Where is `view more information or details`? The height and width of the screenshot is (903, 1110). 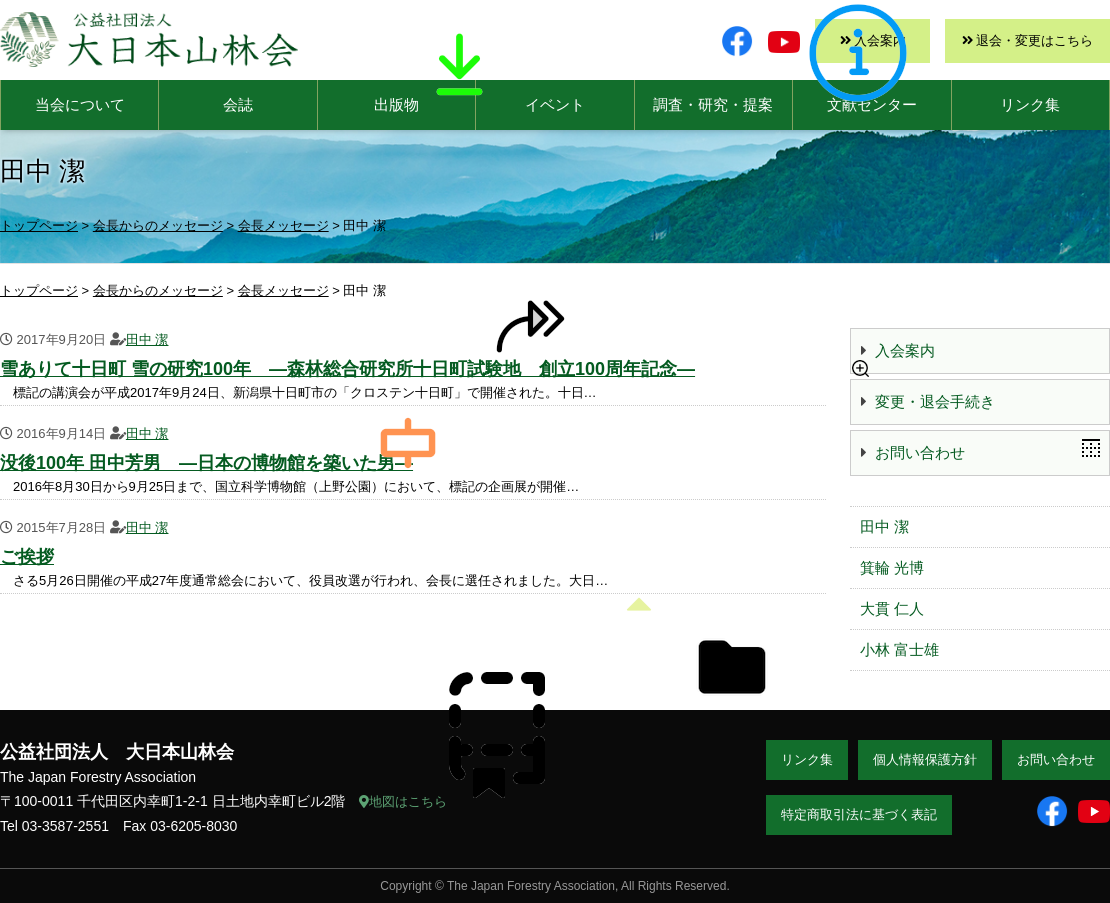 view more information or details is located at coordinates (858, 53).